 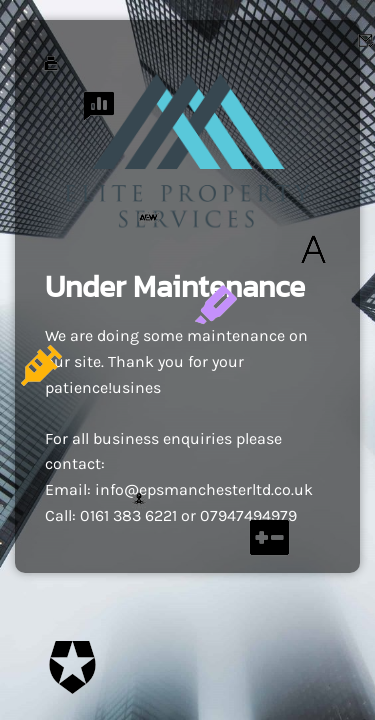 What do you see at coordinates (365, 40) in the screenshot?
I see `email successfully sent or delivered` at bounding box center [365, 40].